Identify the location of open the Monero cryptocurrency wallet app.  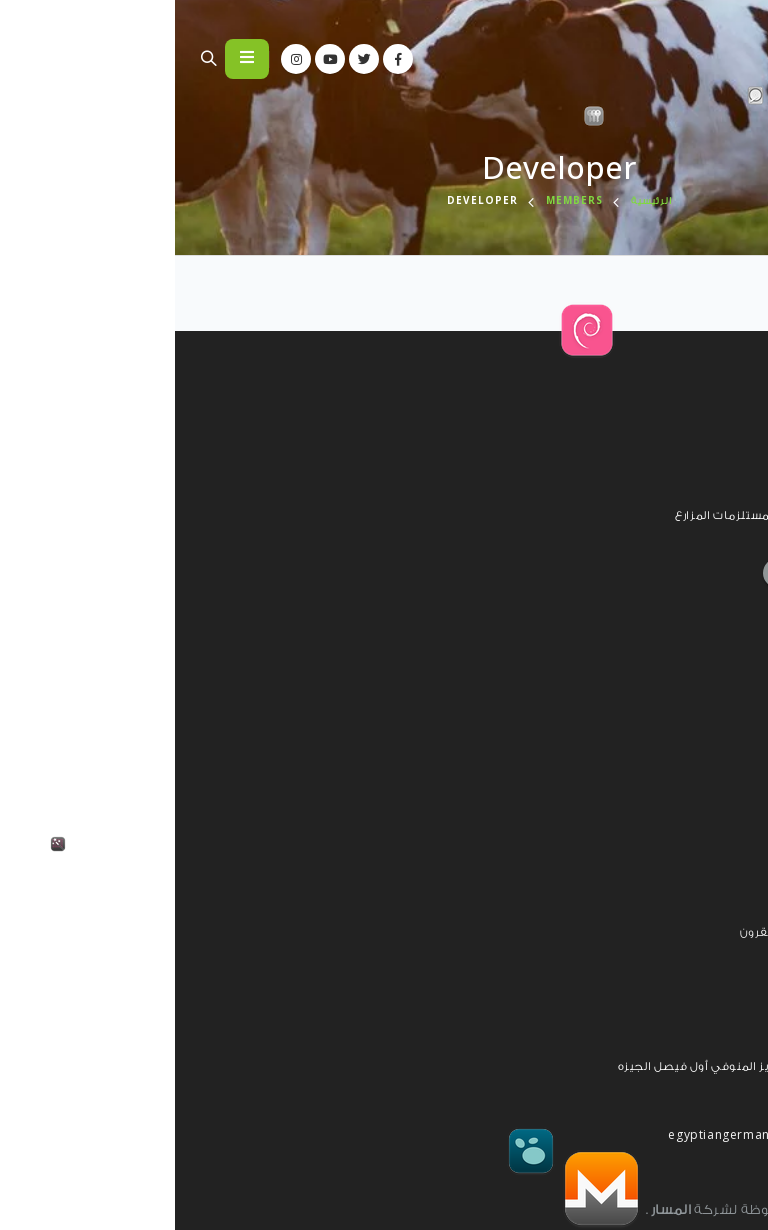
(601, 1188).